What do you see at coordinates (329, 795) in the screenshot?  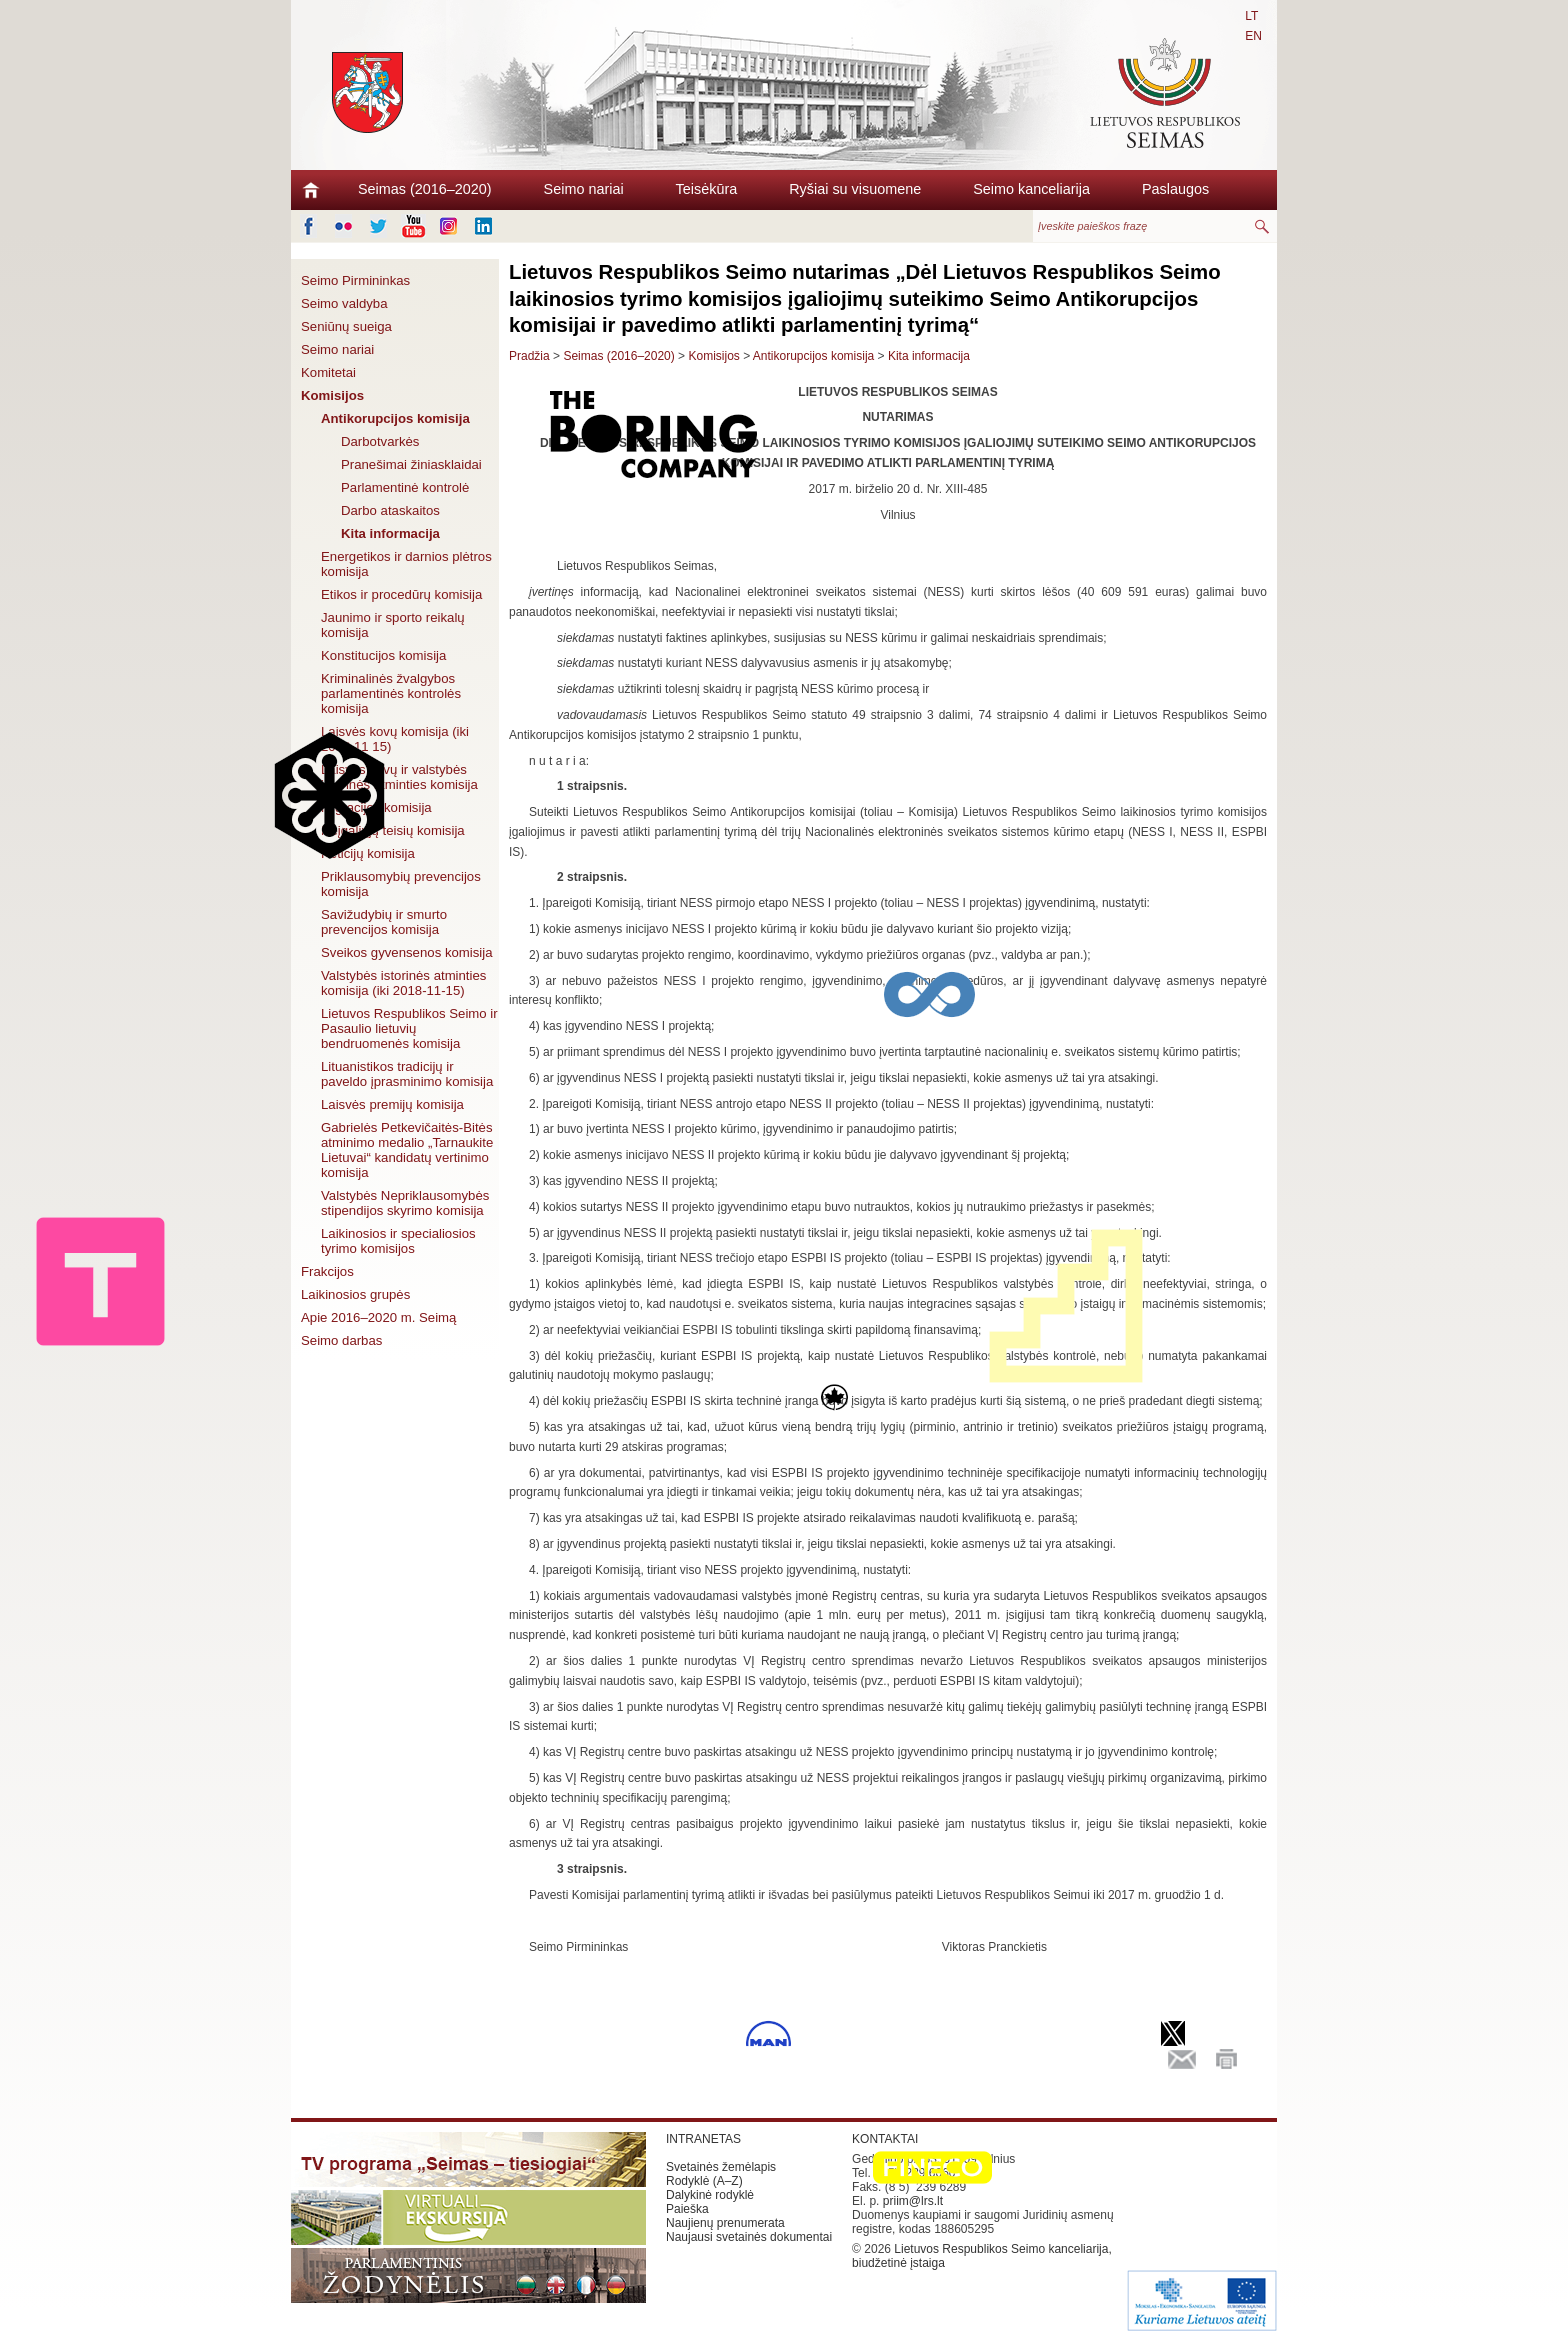 I see `open boxy svg vector graphics editor` at bounding box center [329, 795].